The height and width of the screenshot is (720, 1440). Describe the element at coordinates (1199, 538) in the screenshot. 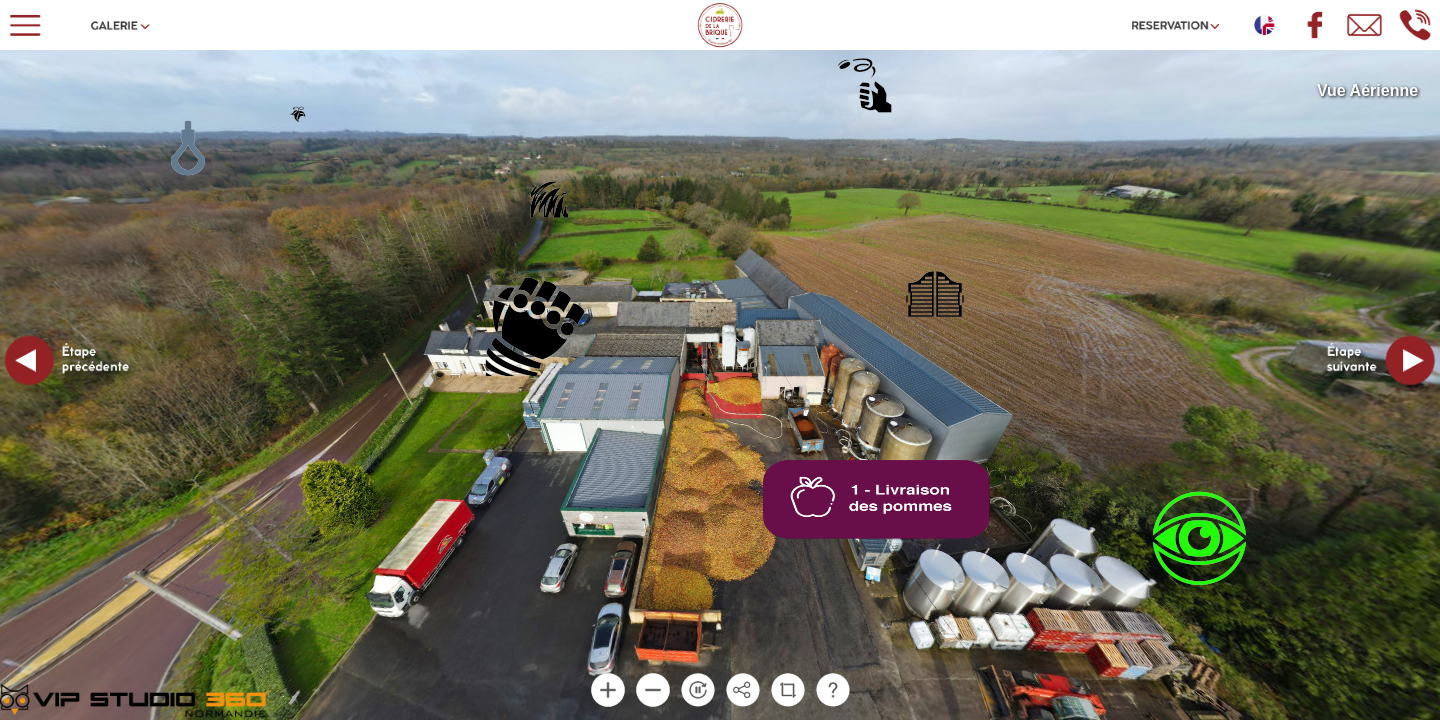

I see `toggle password visibility off` at that location.